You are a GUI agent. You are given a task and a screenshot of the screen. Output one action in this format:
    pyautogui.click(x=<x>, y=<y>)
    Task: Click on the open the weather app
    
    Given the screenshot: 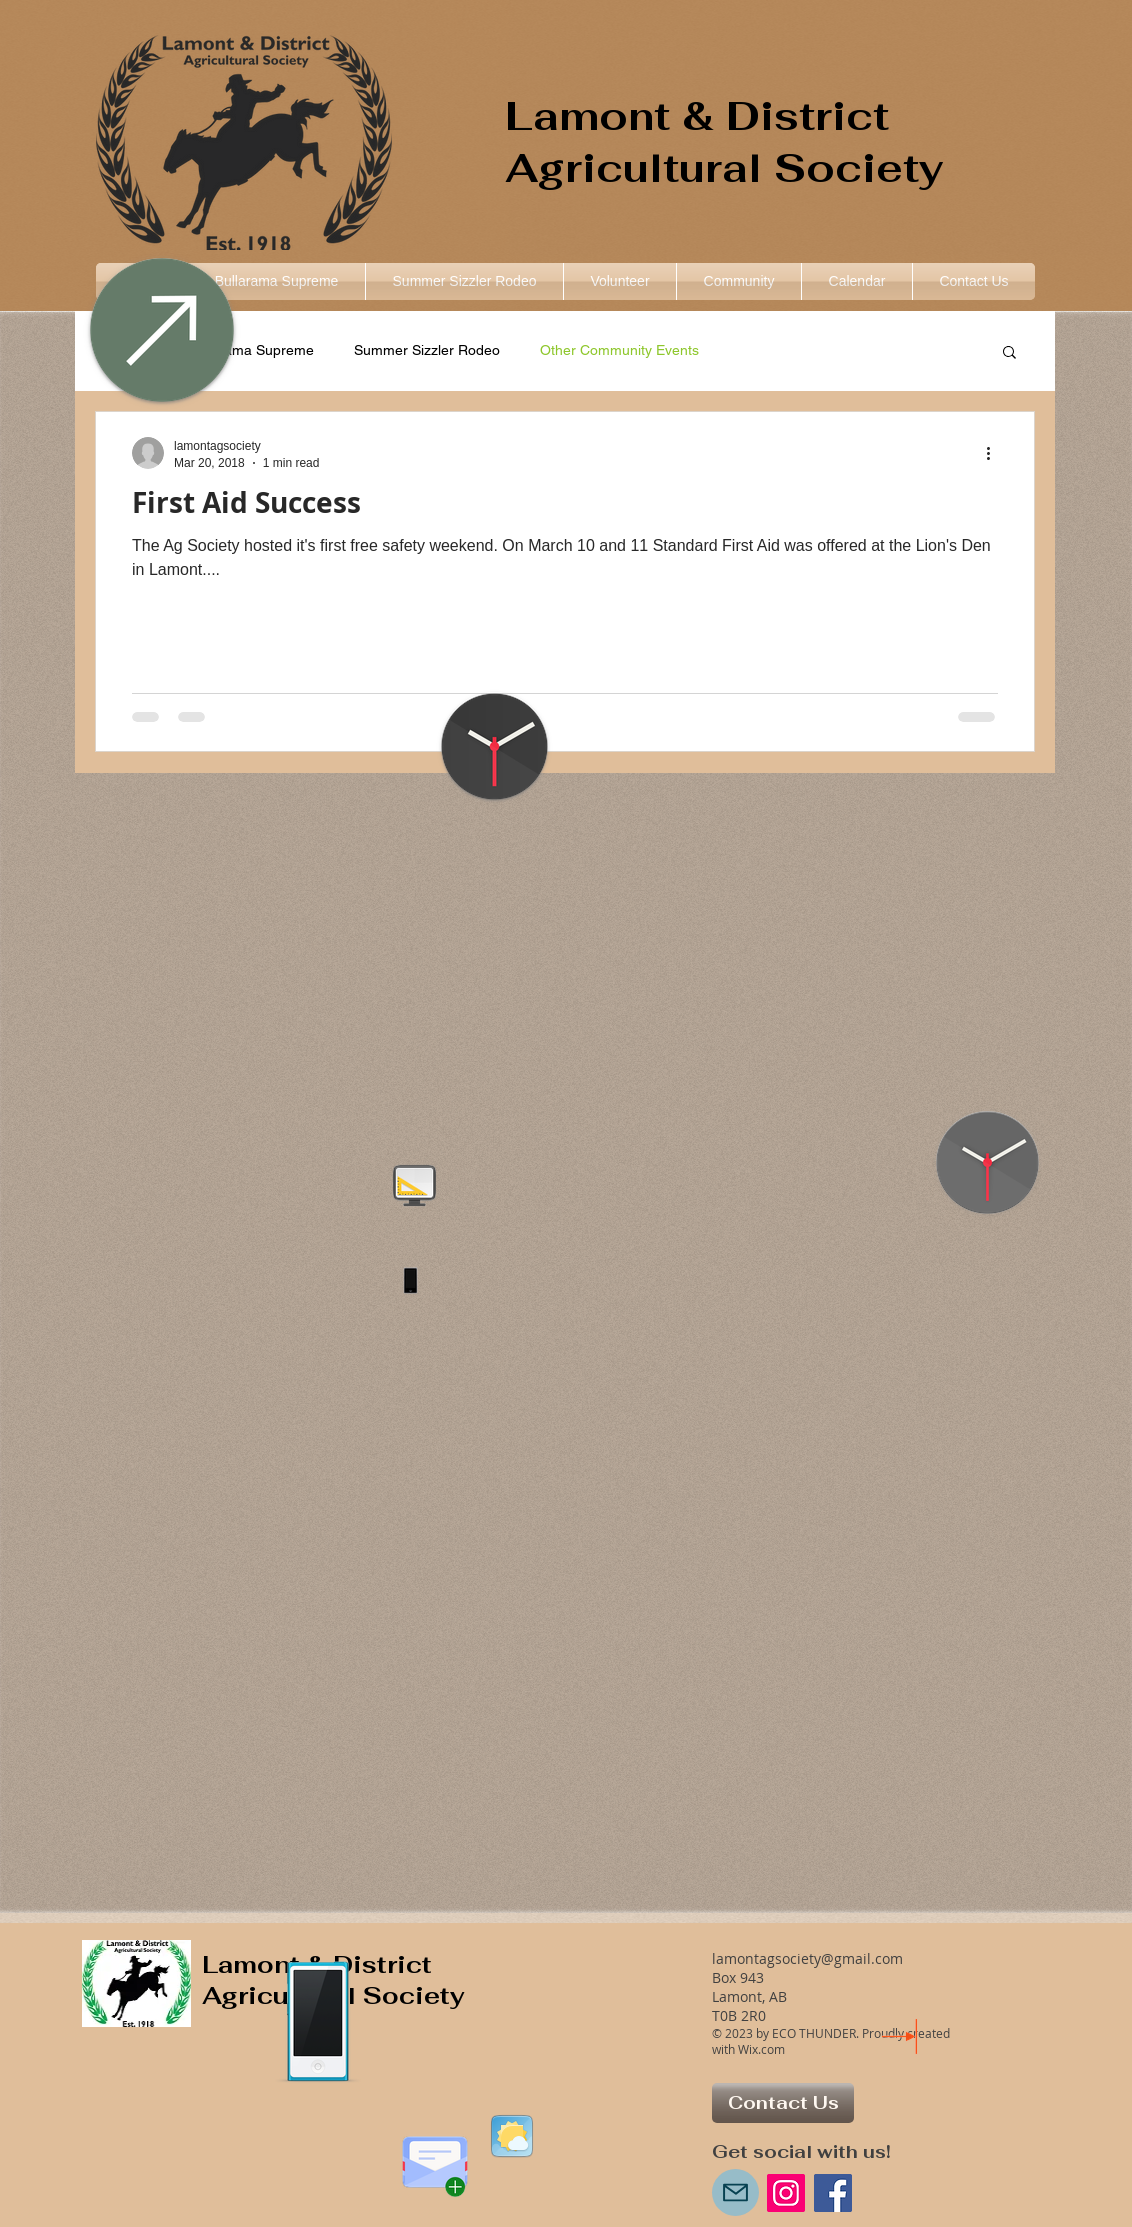 What is the action you would take?
    pyautogui.click(x=512, y=2136)
    